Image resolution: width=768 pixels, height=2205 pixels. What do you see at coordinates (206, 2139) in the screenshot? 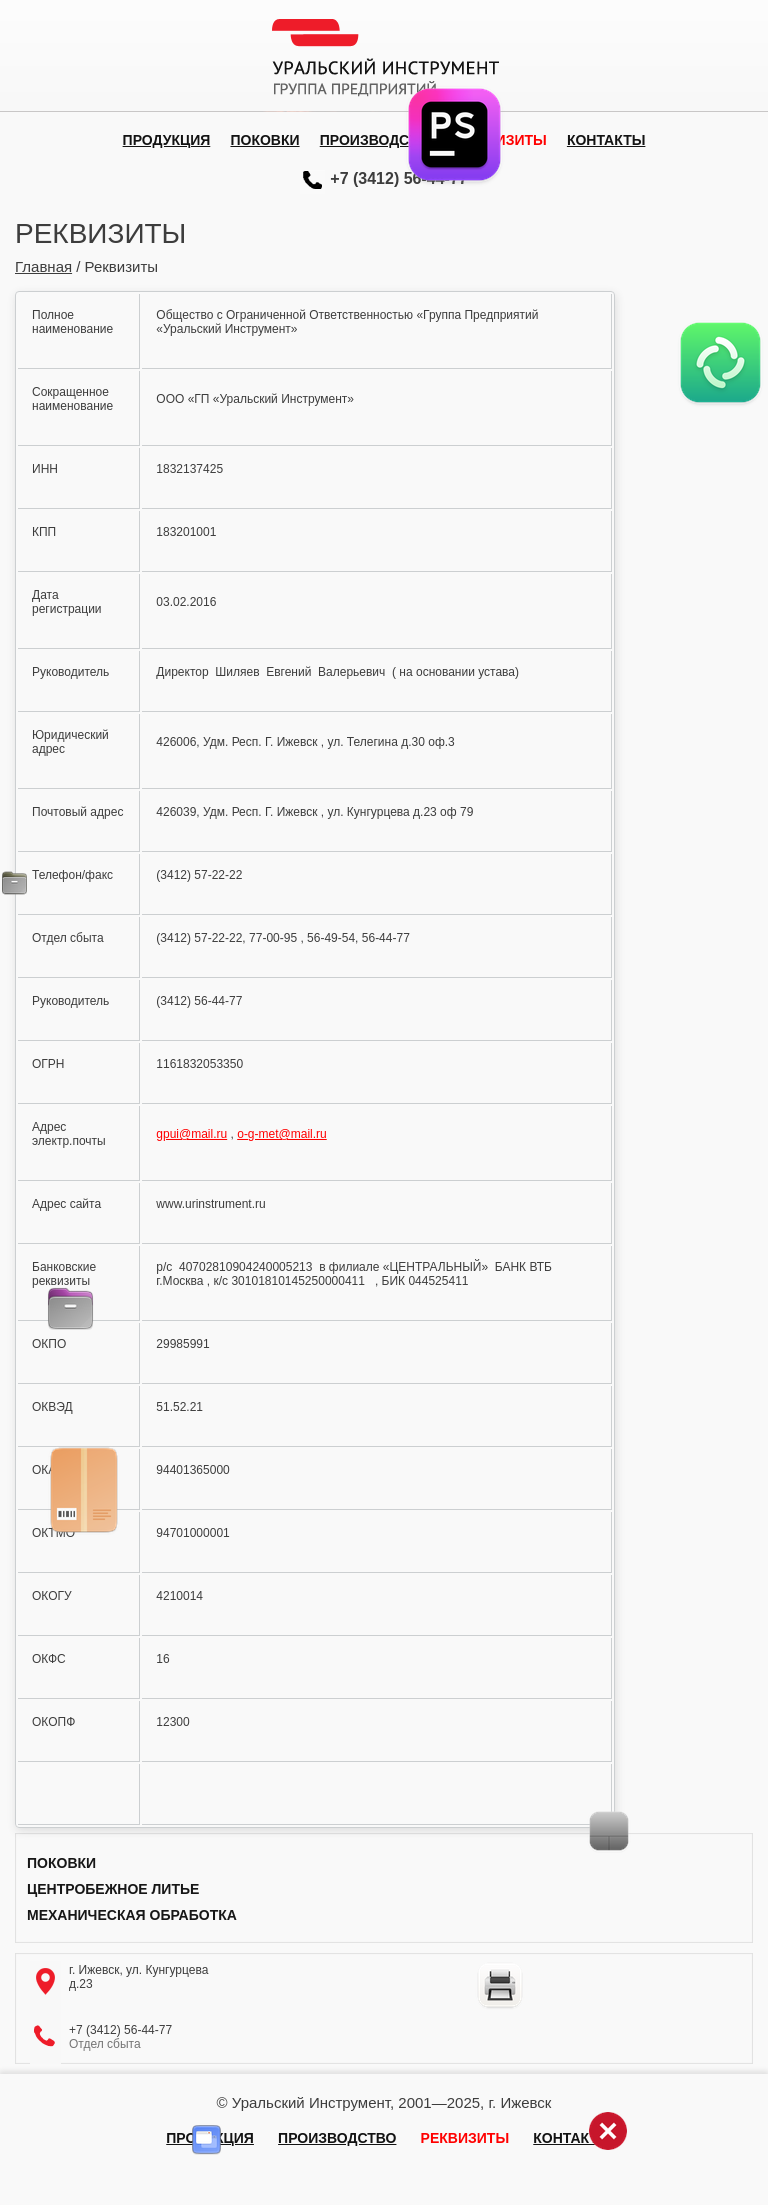
I see `manage startup applications and session settings` at bounding box center [206, 2139].